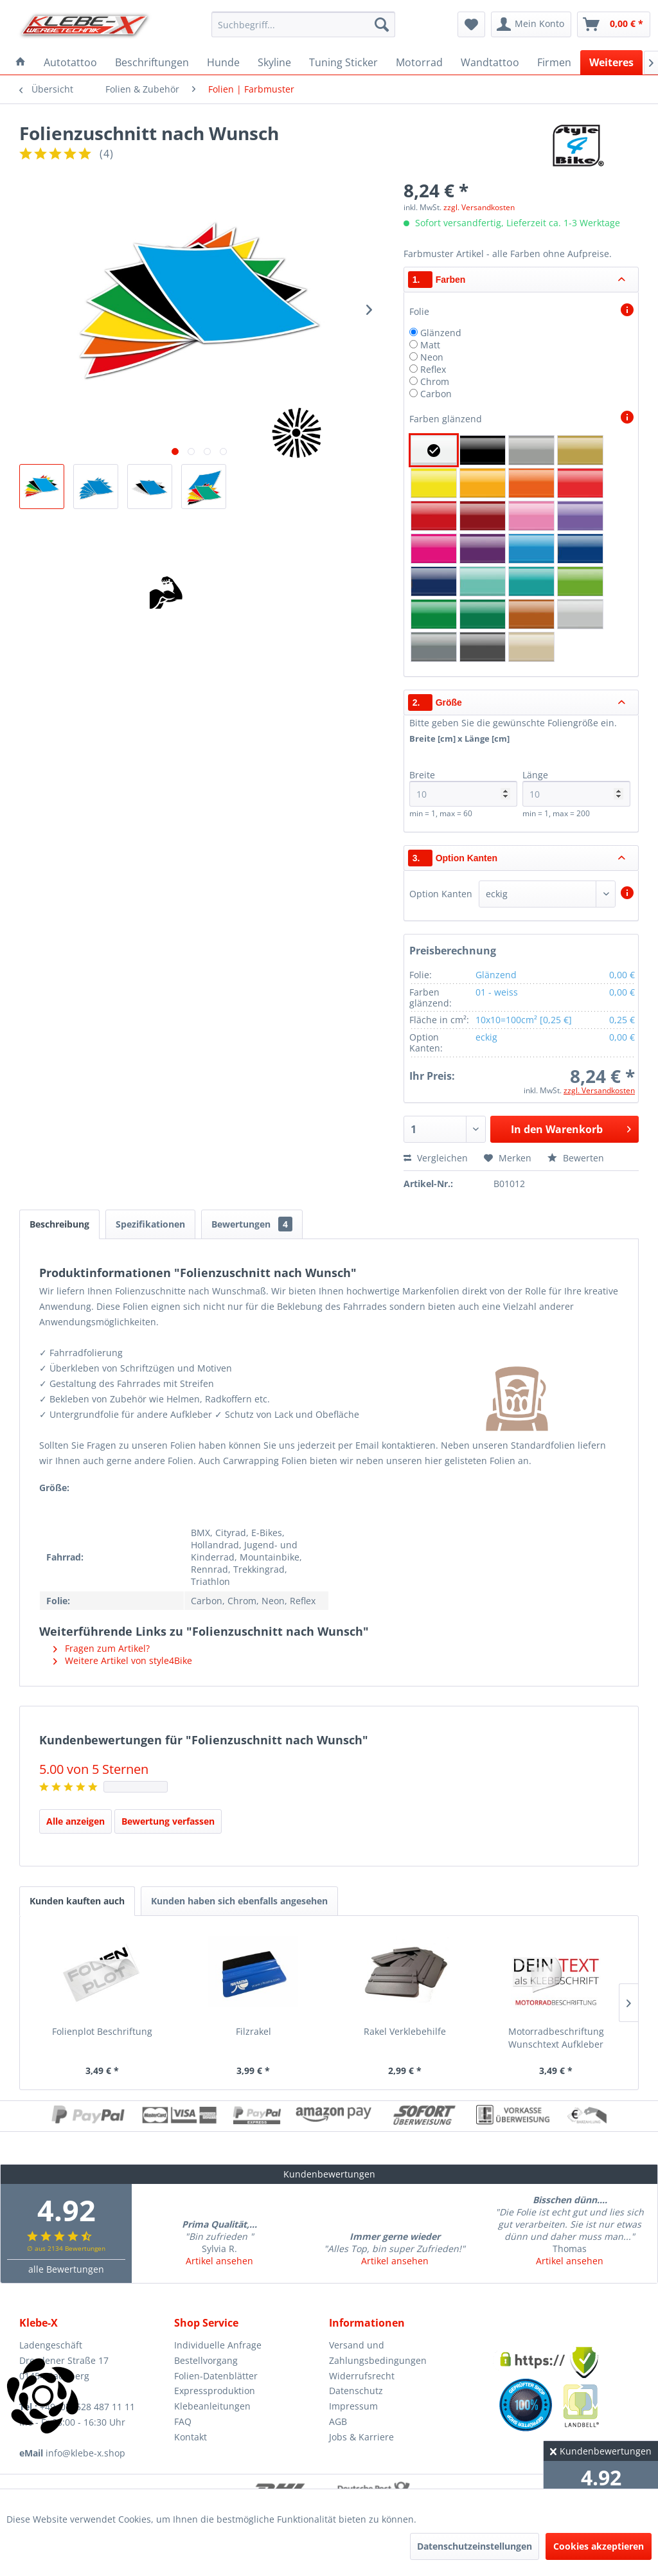  Describe the element at coordinates (296, 433) in the screenshot. I see `dandelion flower icon for nature or garden-themed game elements` at that location.